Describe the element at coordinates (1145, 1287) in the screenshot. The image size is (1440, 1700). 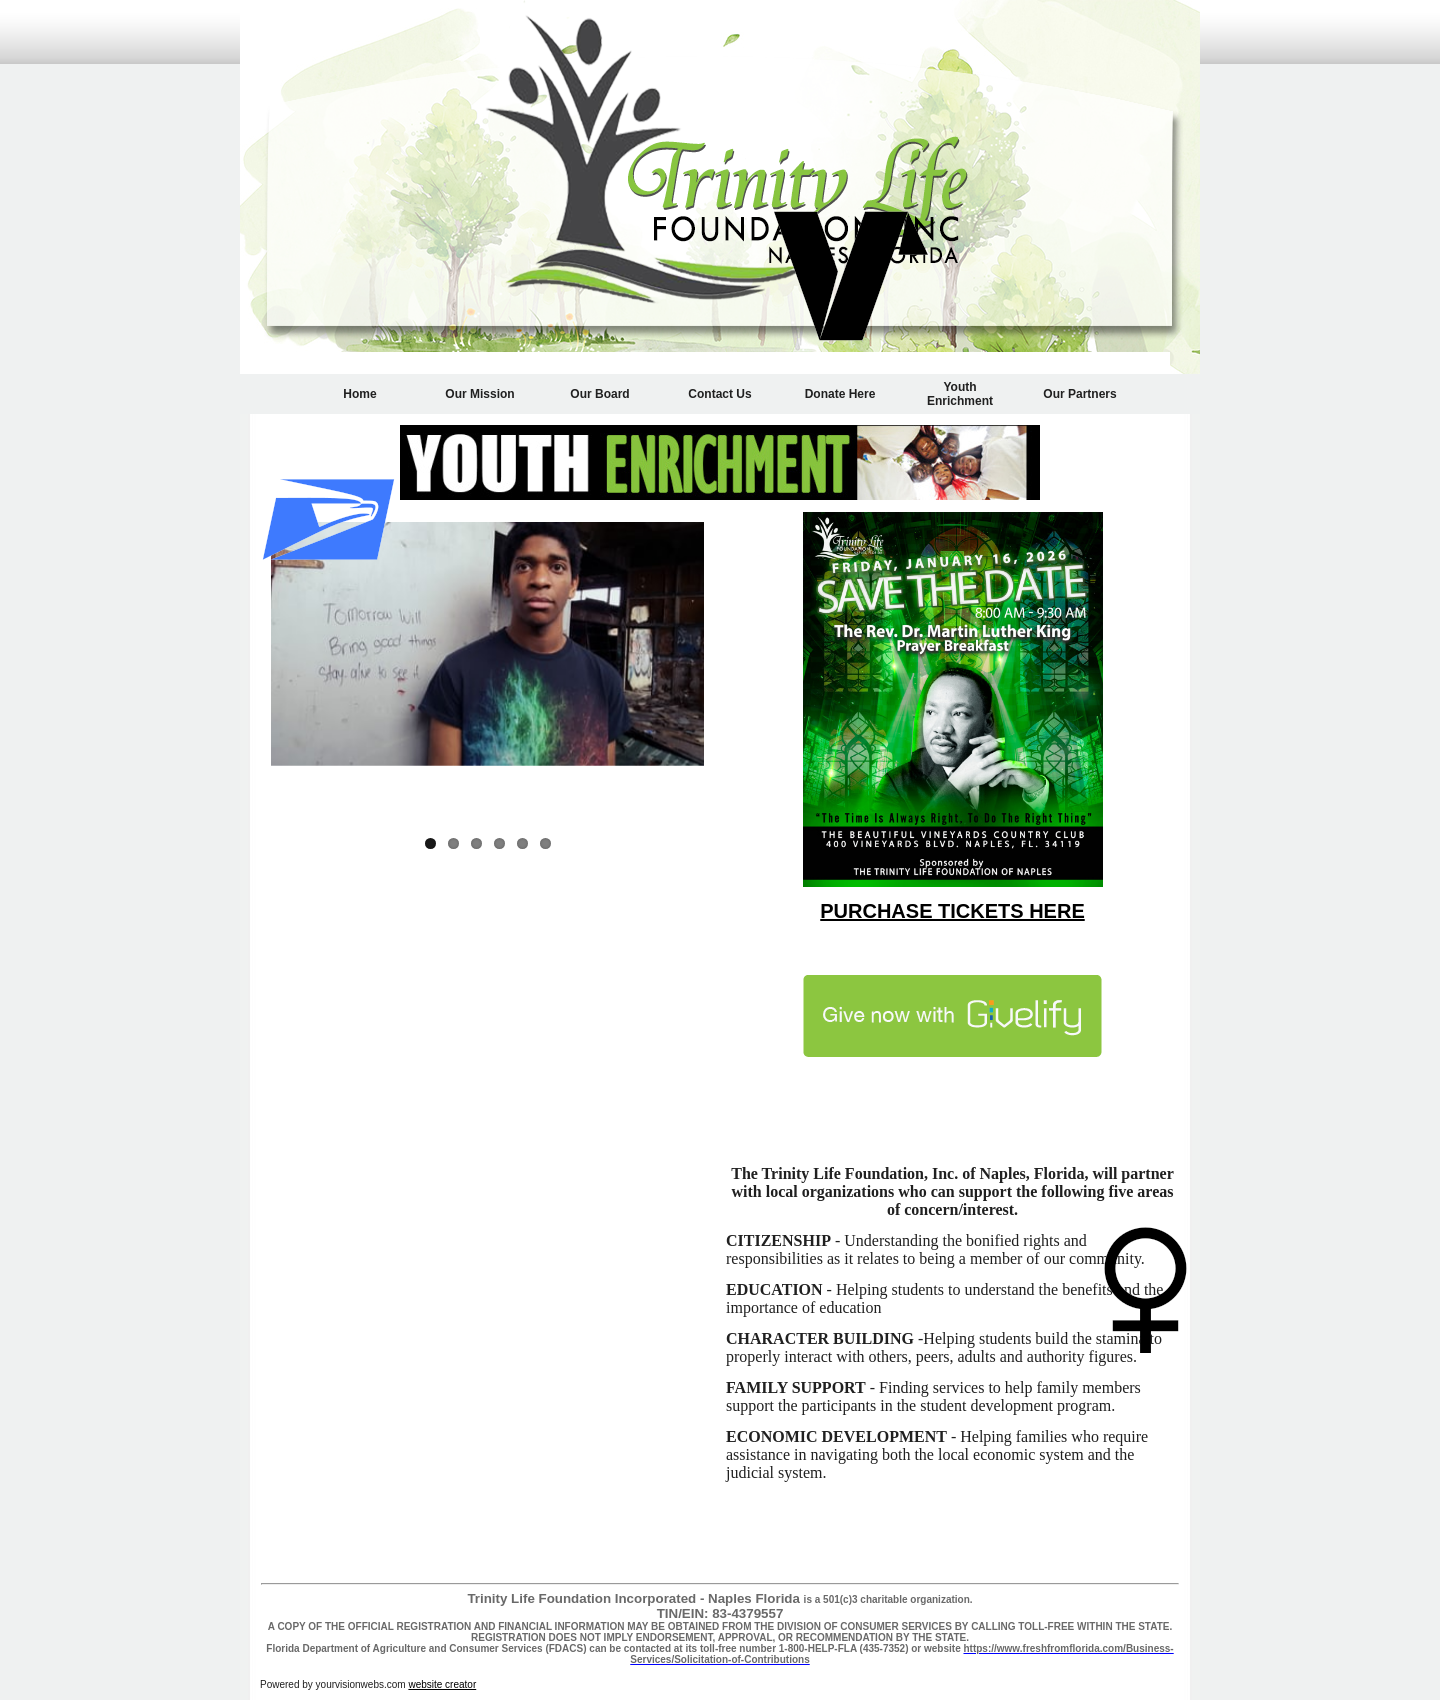
I see `indicates female or women's category` at that location.